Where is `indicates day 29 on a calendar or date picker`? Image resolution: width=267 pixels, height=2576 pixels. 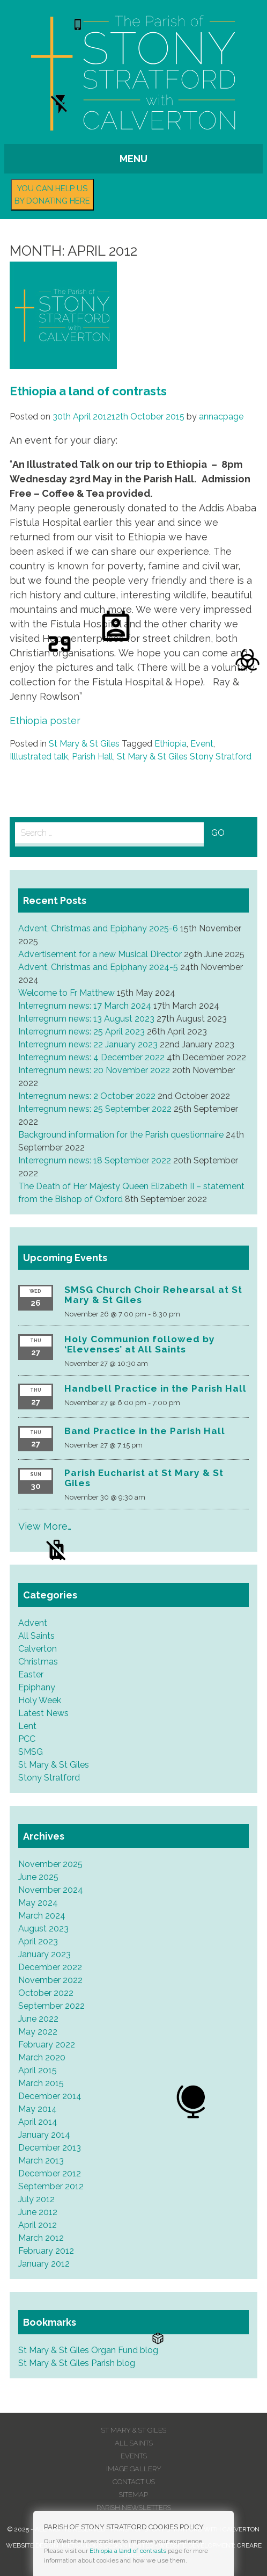 indicates day 29 on a calendar or date picker is located at coordinates (60, 644).